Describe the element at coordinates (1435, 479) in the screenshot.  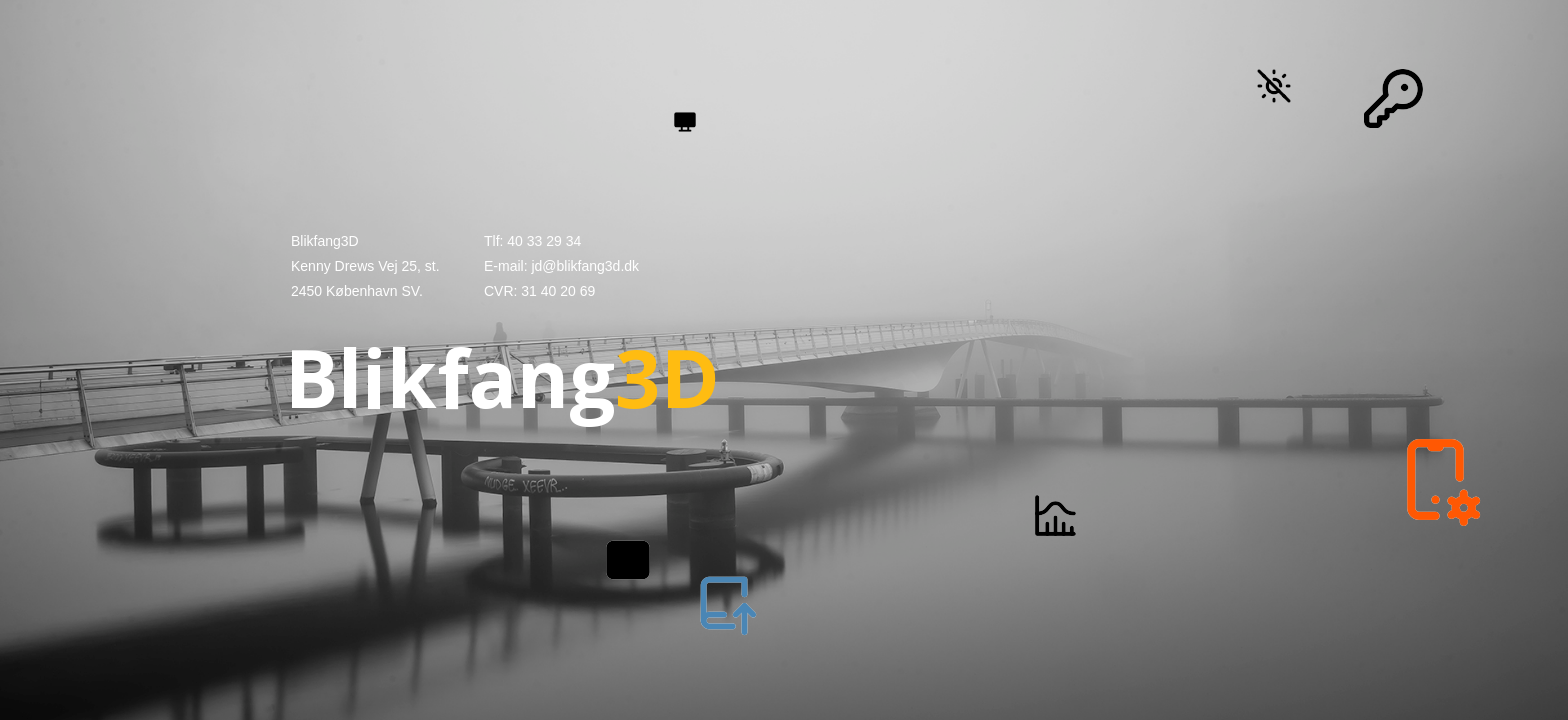
I see `access mobile device settings` at that location.